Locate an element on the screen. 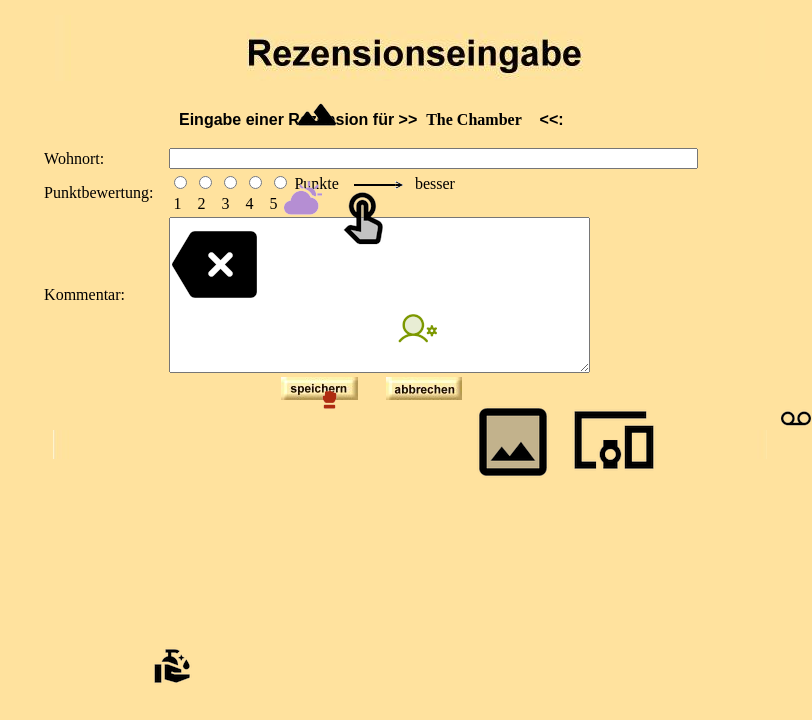 Image resolution: width=812 pixels, height=720 pixels. view terrain or topographic map layer is located at coordinates (317, 114).